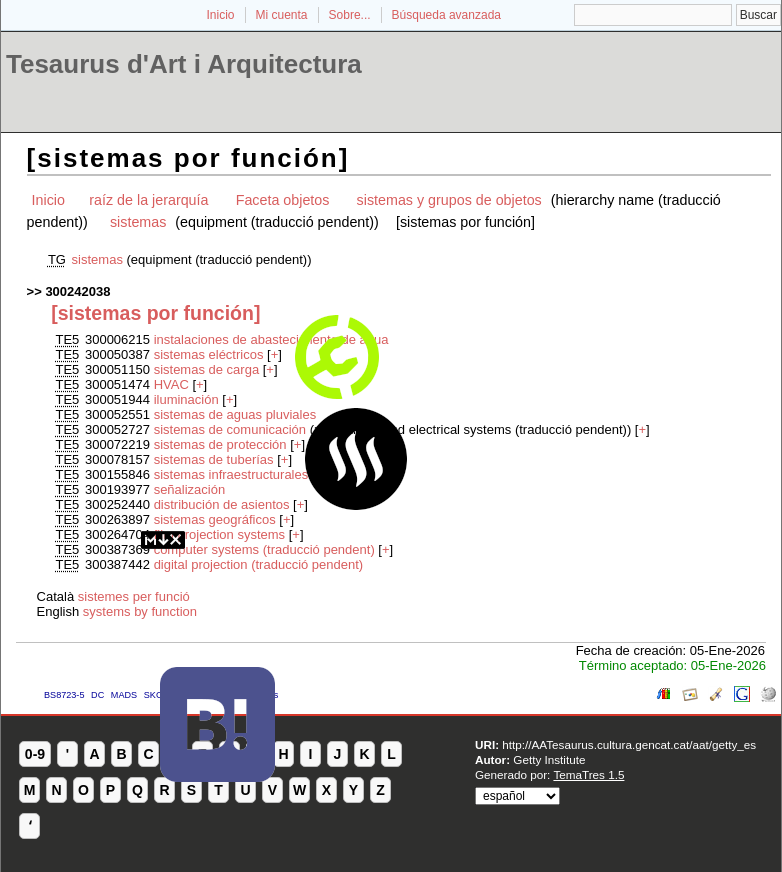 This screenshot has height=872, width=782. Describe the element at coordinates (163, 540) in the screenshot. I see `MDX file format or project indicator` at that location.